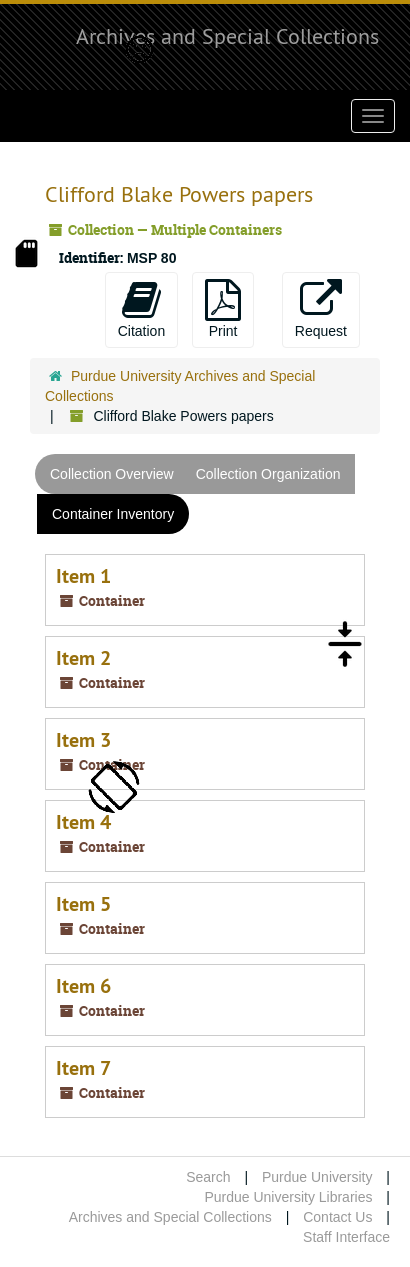  Describe the element at coordinates (26, 253) in the screenshot. I see `access external storage or sd card` at that location.